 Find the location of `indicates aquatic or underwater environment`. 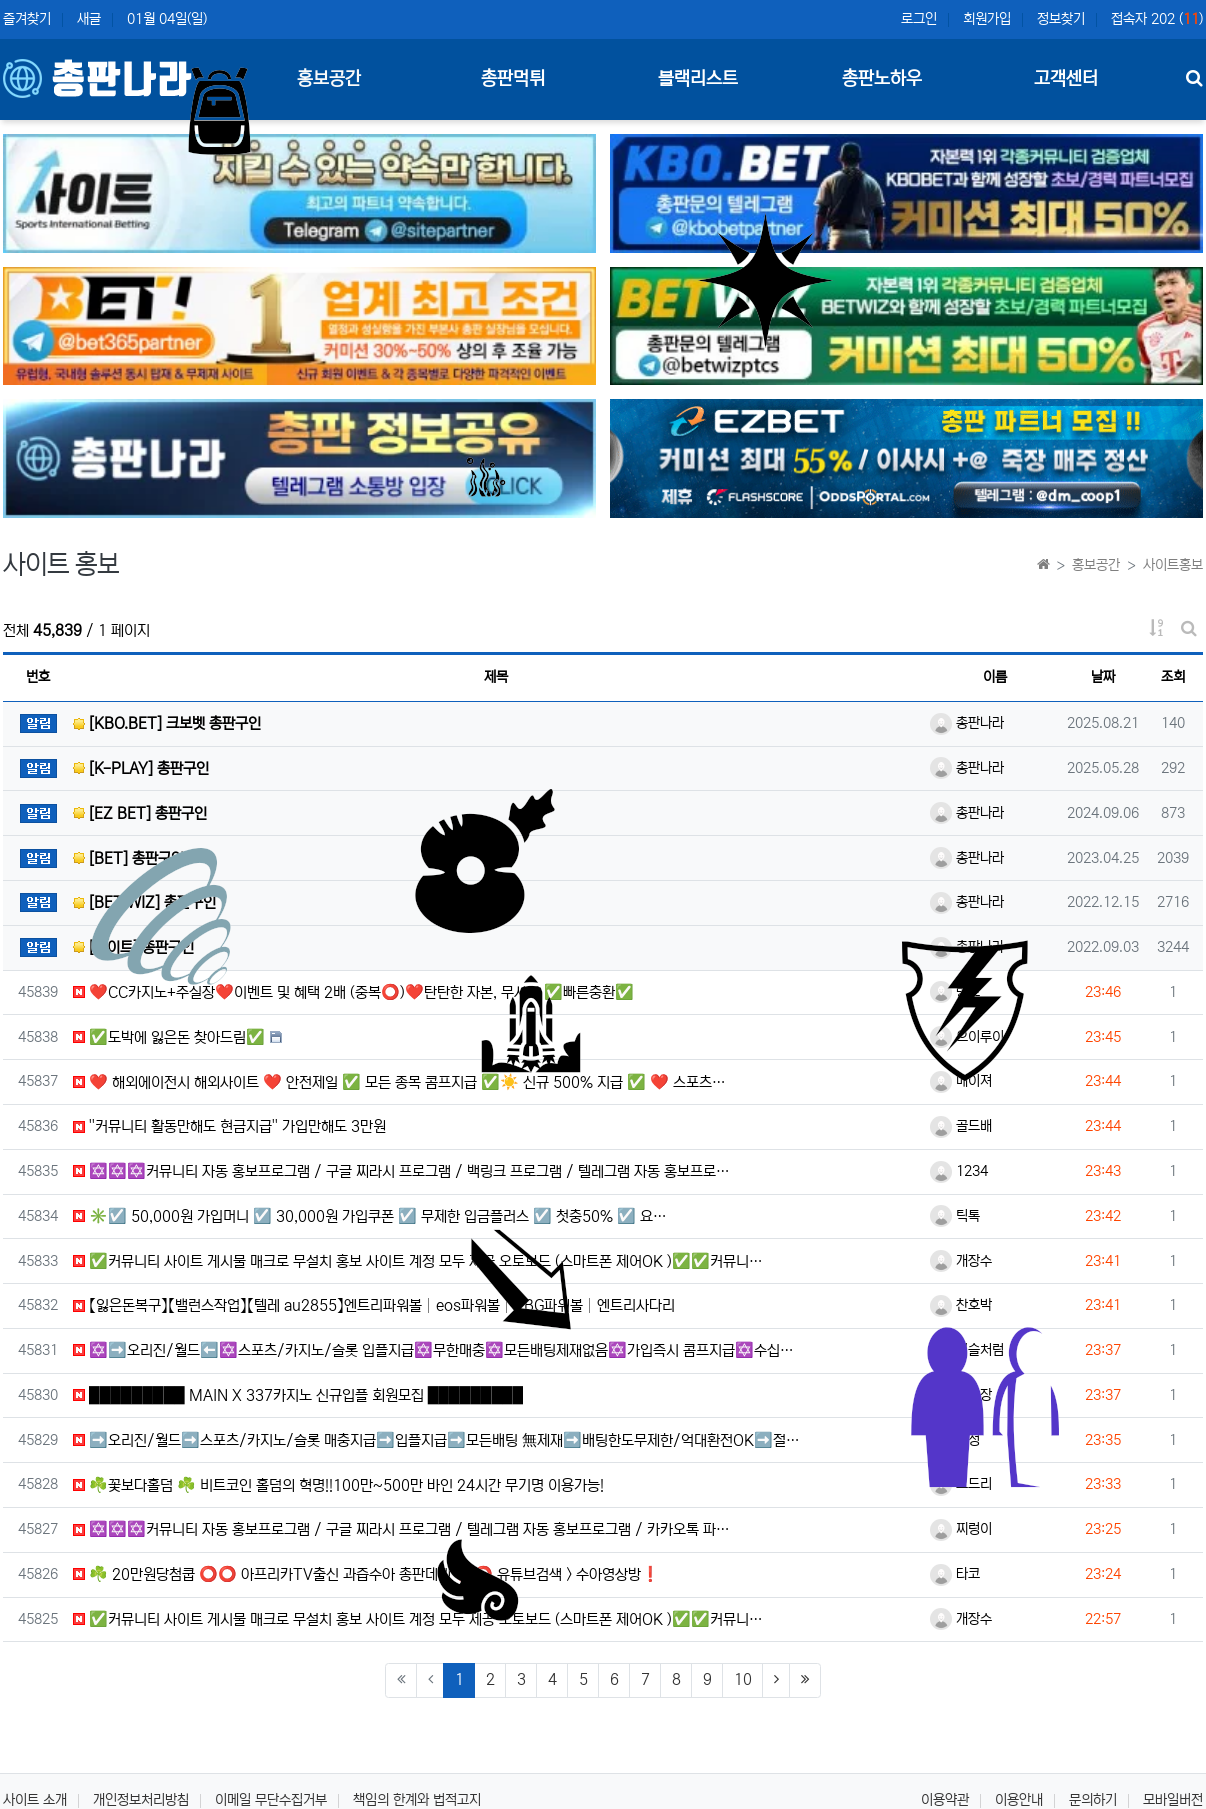

indicates aquatic or underwater environment is located at coordinates (486, 477).